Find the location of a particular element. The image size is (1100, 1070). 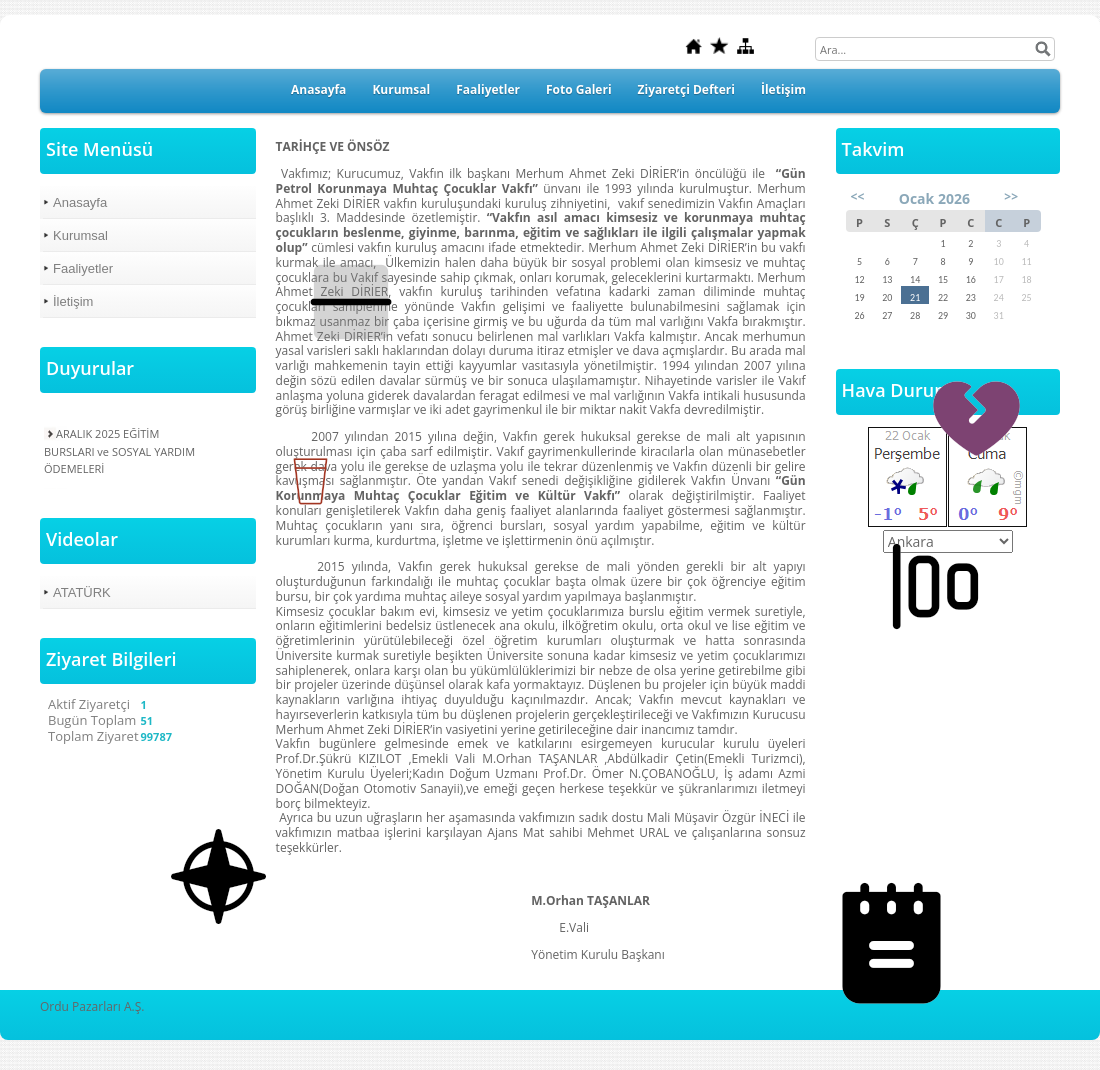

unlike or remove from favorites is located at coordinates (976, 415).